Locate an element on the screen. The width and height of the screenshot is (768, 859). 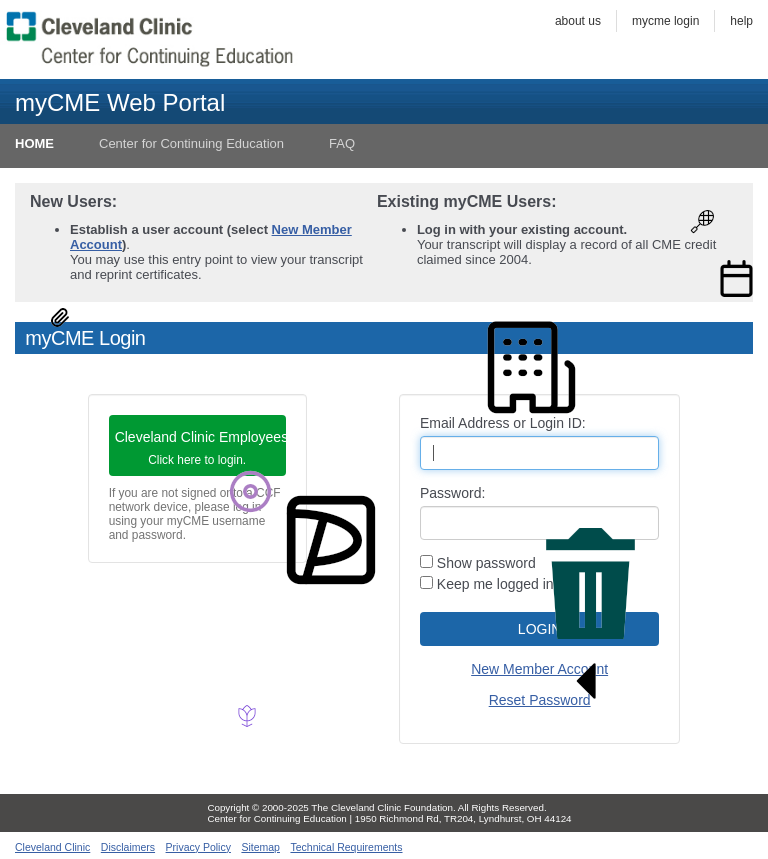
attach a file to your message is located at coordinates (60, 318).